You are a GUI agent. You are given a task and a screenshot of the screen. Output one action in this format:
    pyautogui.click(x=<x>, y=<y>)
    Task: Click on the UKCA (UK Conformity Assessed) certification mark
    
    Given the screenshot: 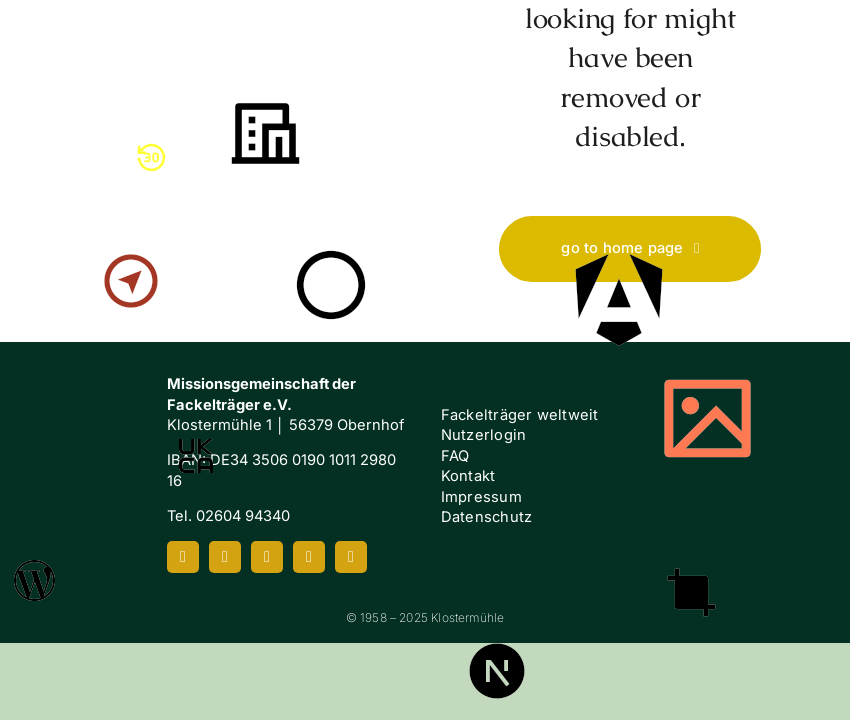 What is the action you would take?
    pyautogui.click(x=196, y=456)
    